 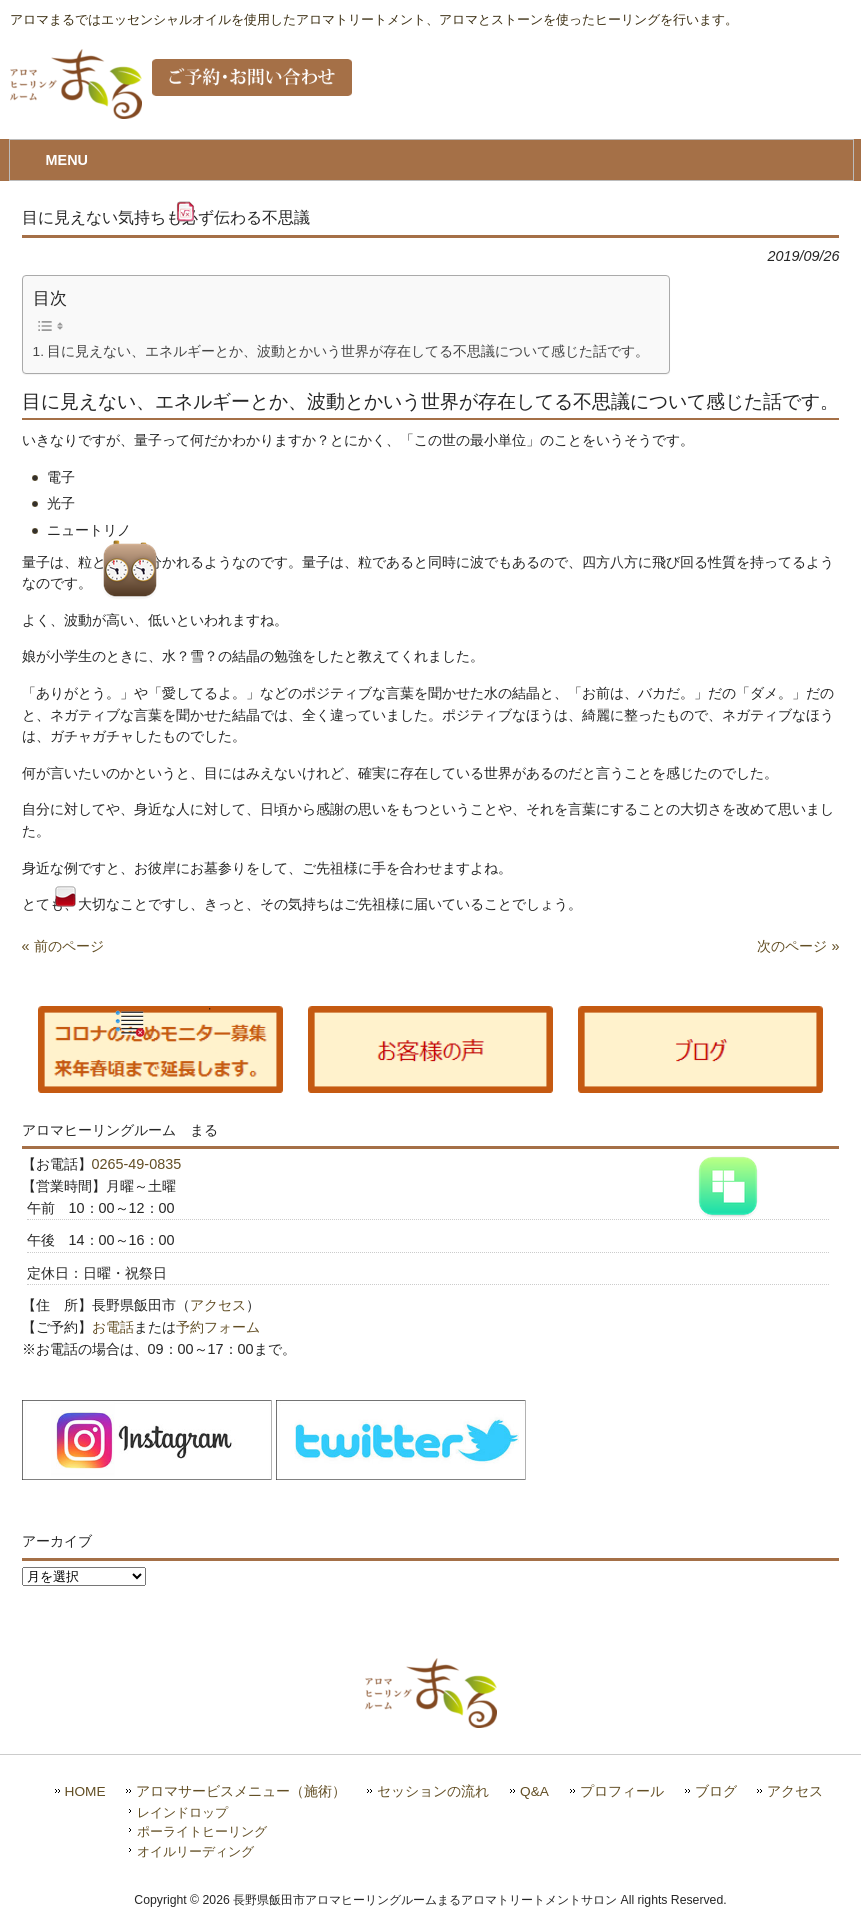 What do you see at coordinates (130, 570) in the screenshot?
I see `open the chess clock app` at bounding box center [130, 570].